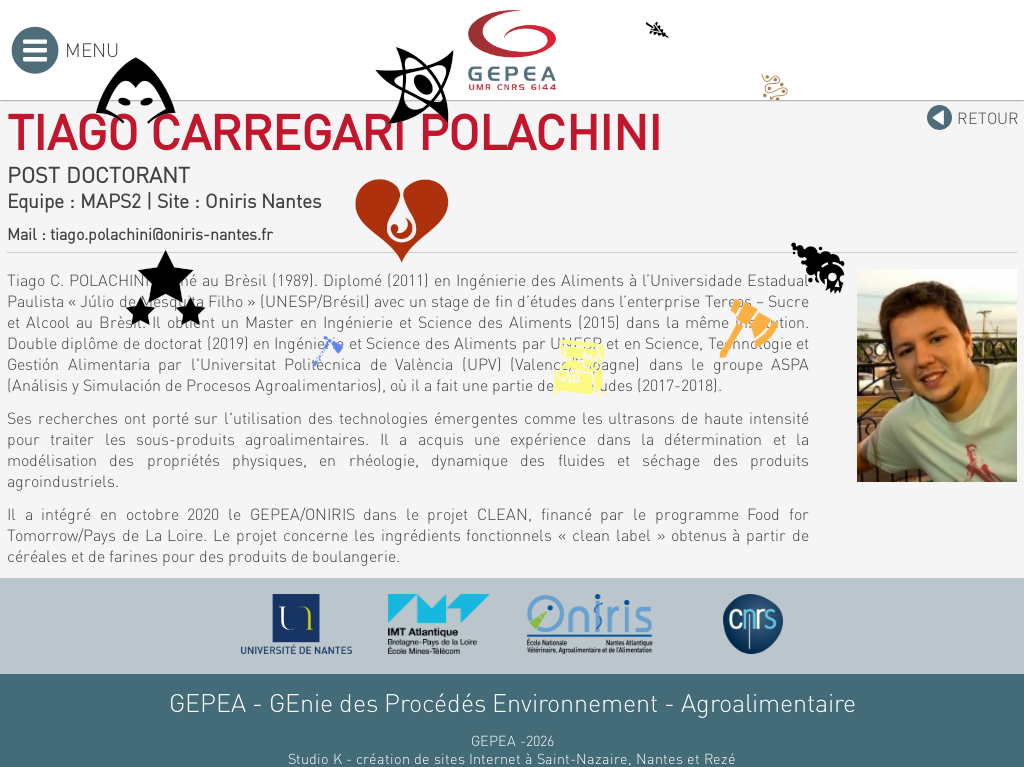 Image resolution: width=1024 pixels, height=767 pixels. What do you see at coordinates (749, 328) in the screenshot?
I see `fire axe tool or weapon in a game inventory` at bounding box center [749, 328].